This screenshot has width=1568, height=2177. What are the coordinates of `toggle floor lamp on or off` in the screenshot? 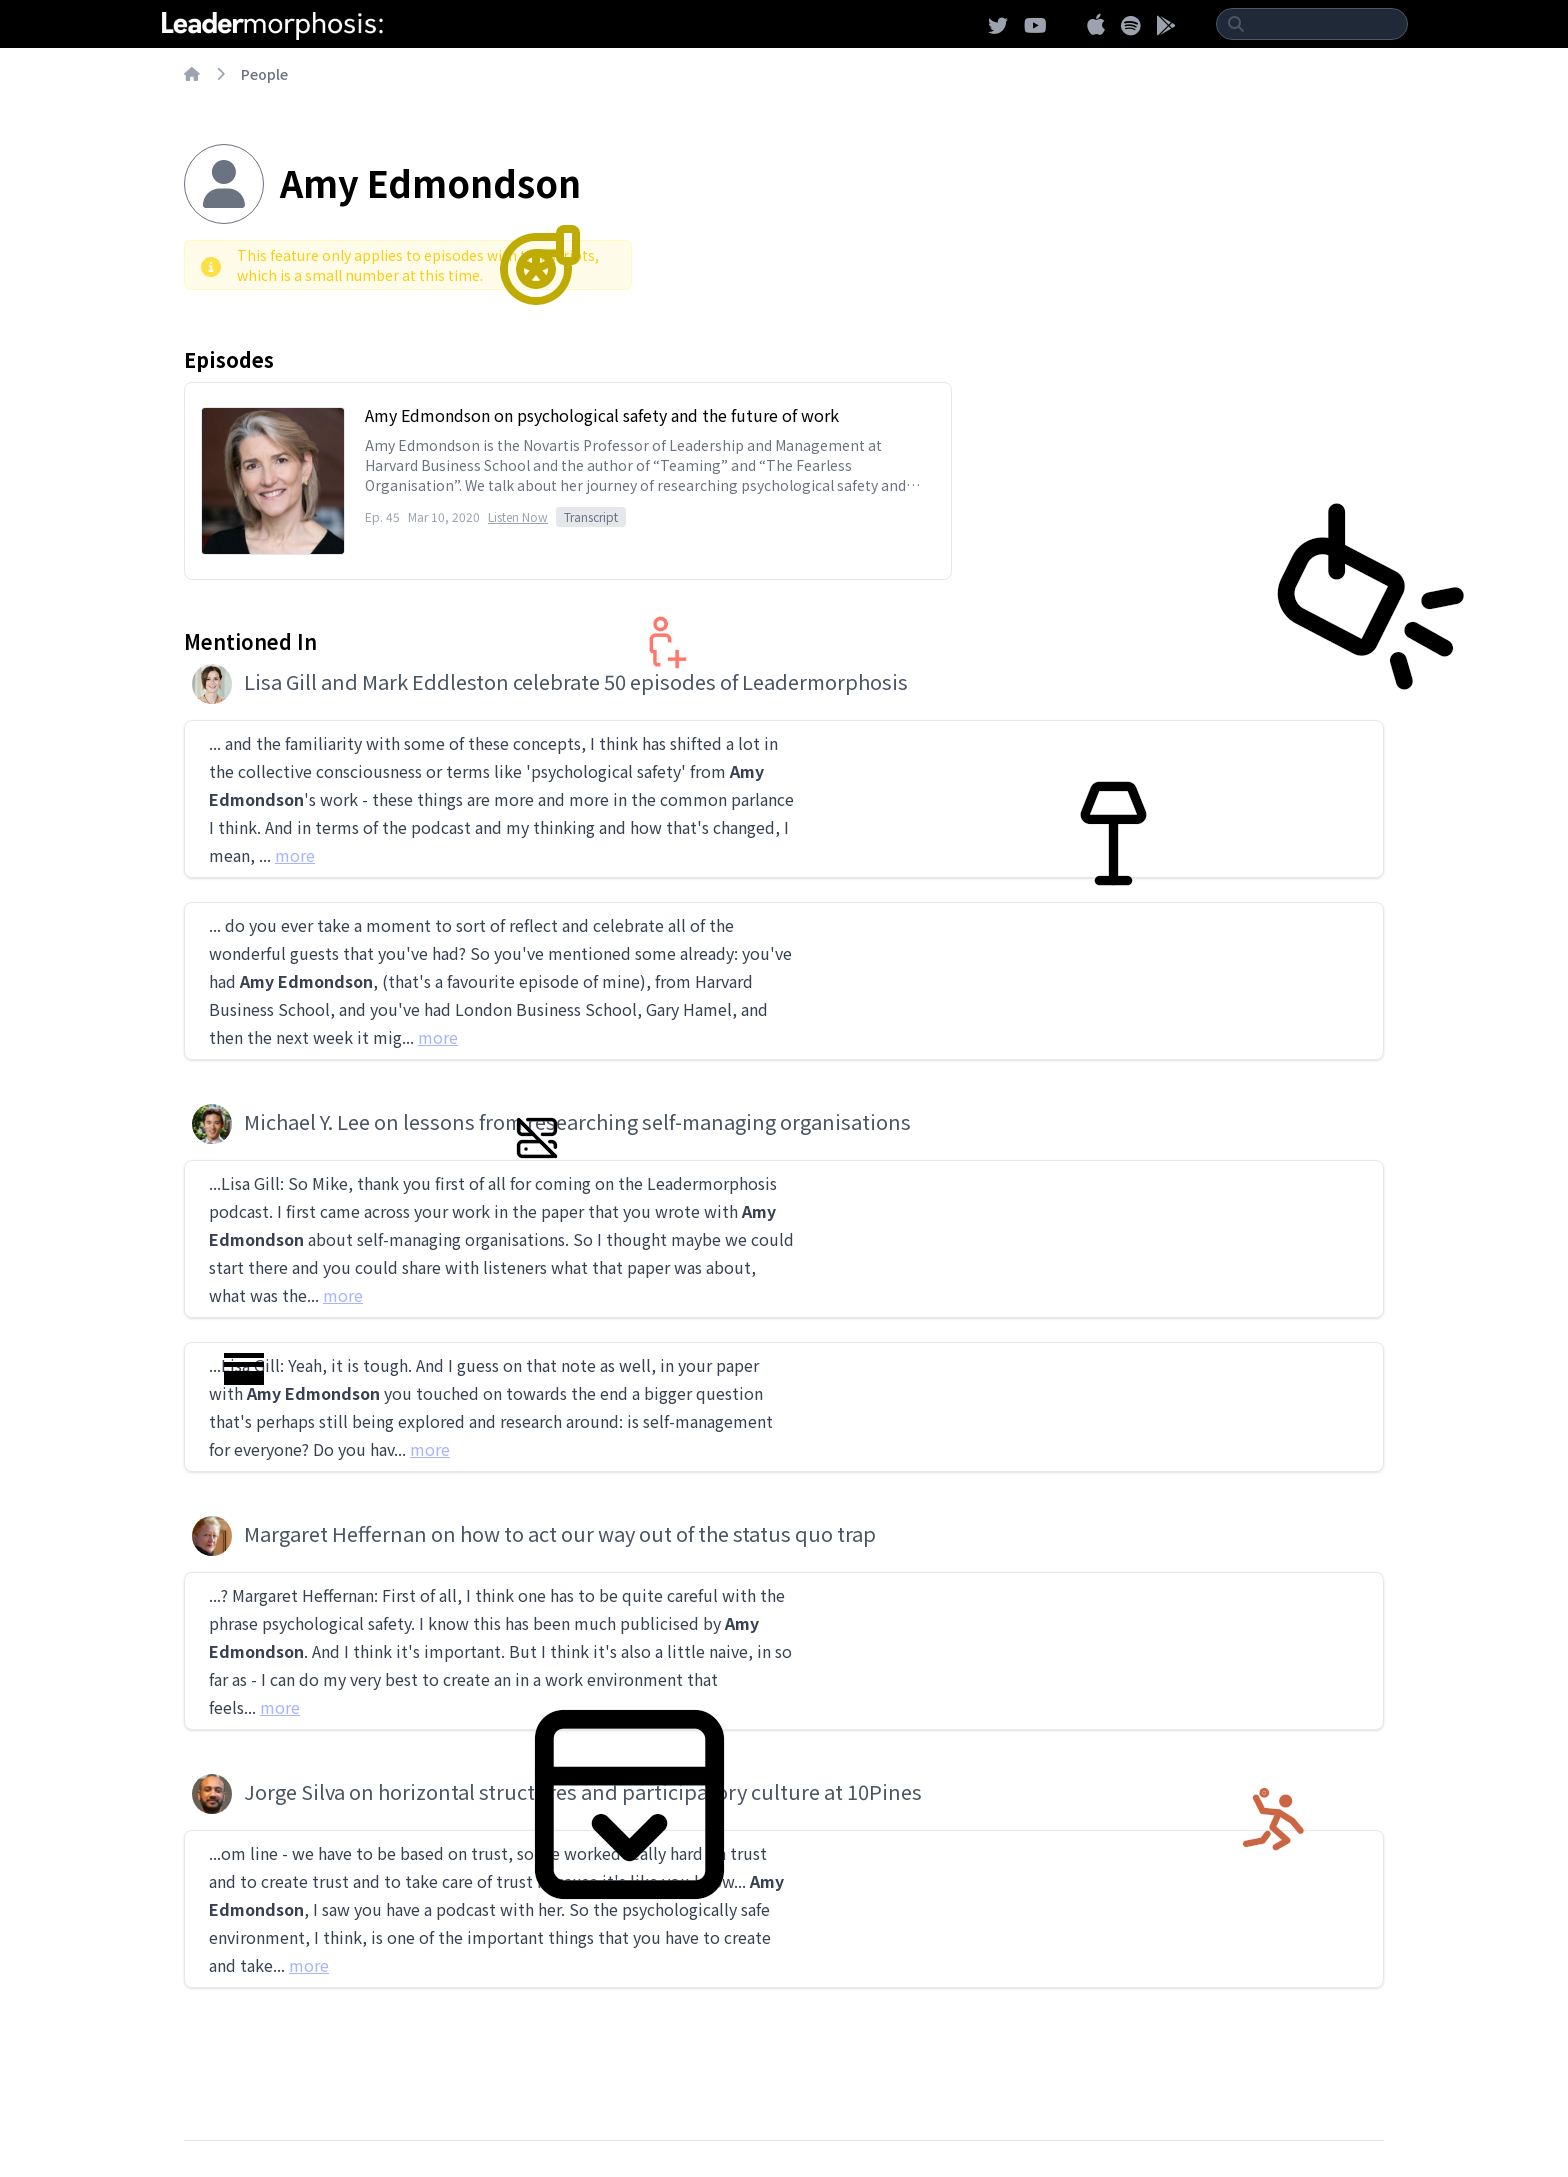 It's located at (1113, 833).